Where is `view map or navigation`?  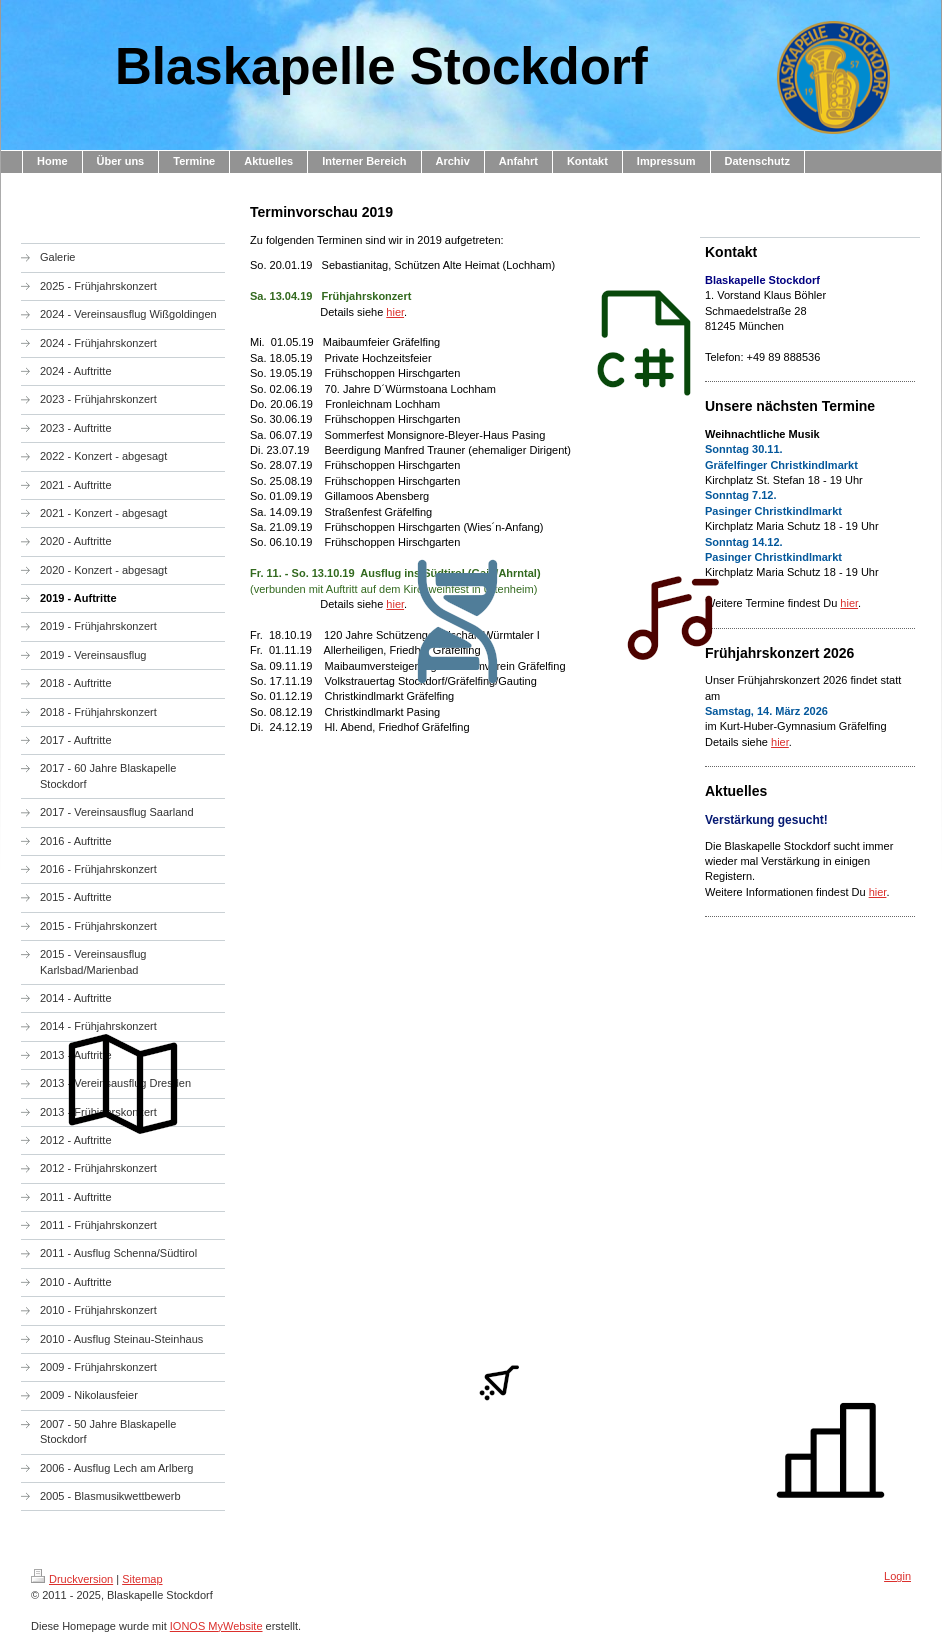
view map or navigation is located at coordinates (123, 1084).